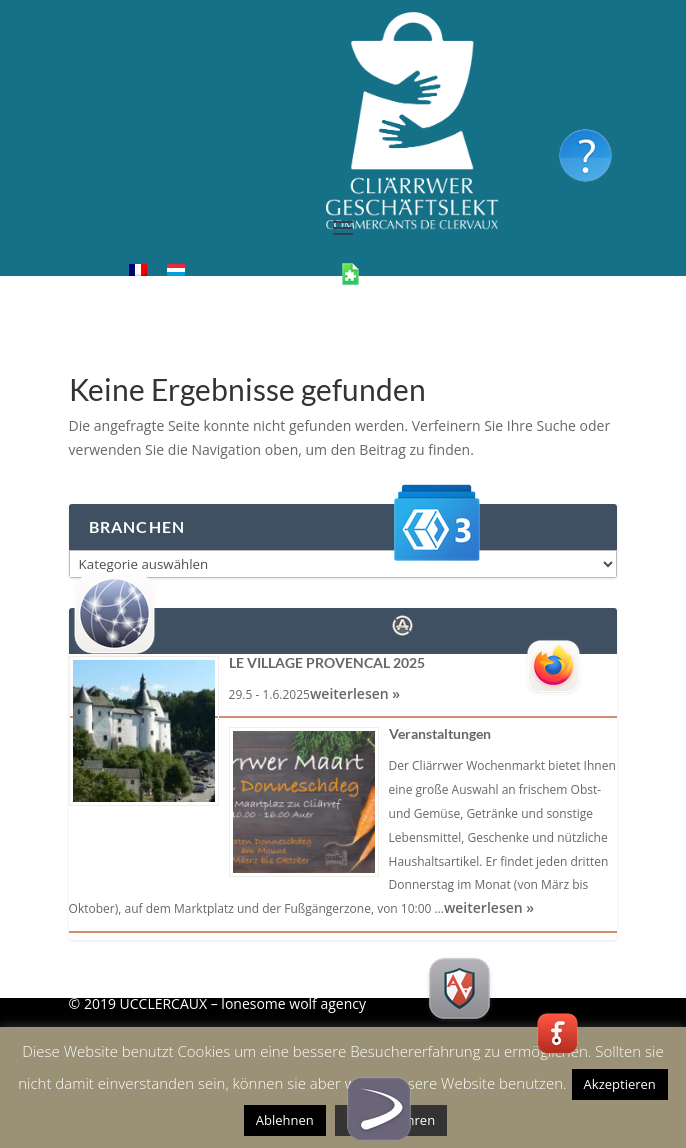 The image size is (686, 1148). Describe the element at coordinates (459, 989) in the screenshot. I see `open apparmor security preferences` at that location.